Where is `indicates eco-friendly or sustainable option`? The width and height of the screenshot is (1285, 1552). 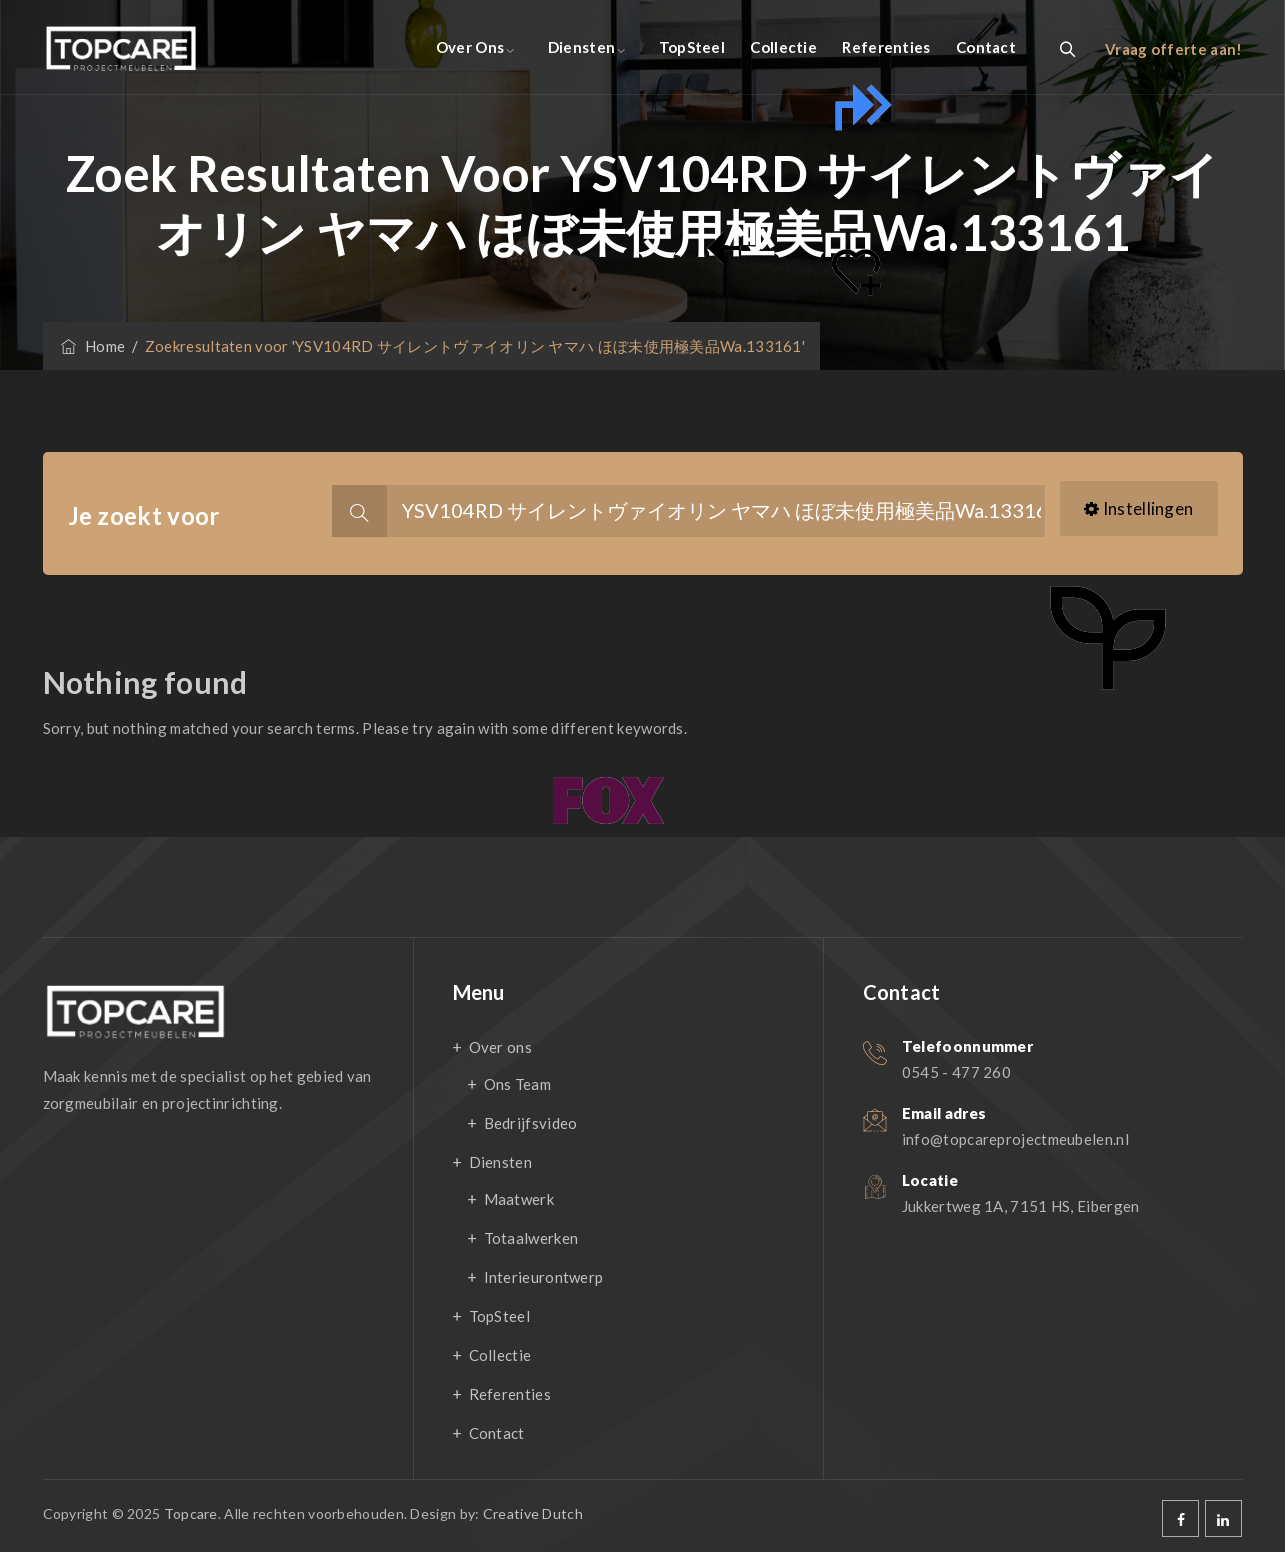 indicates eco-friendly or sustainable option is located at coordinates (1108, 638).